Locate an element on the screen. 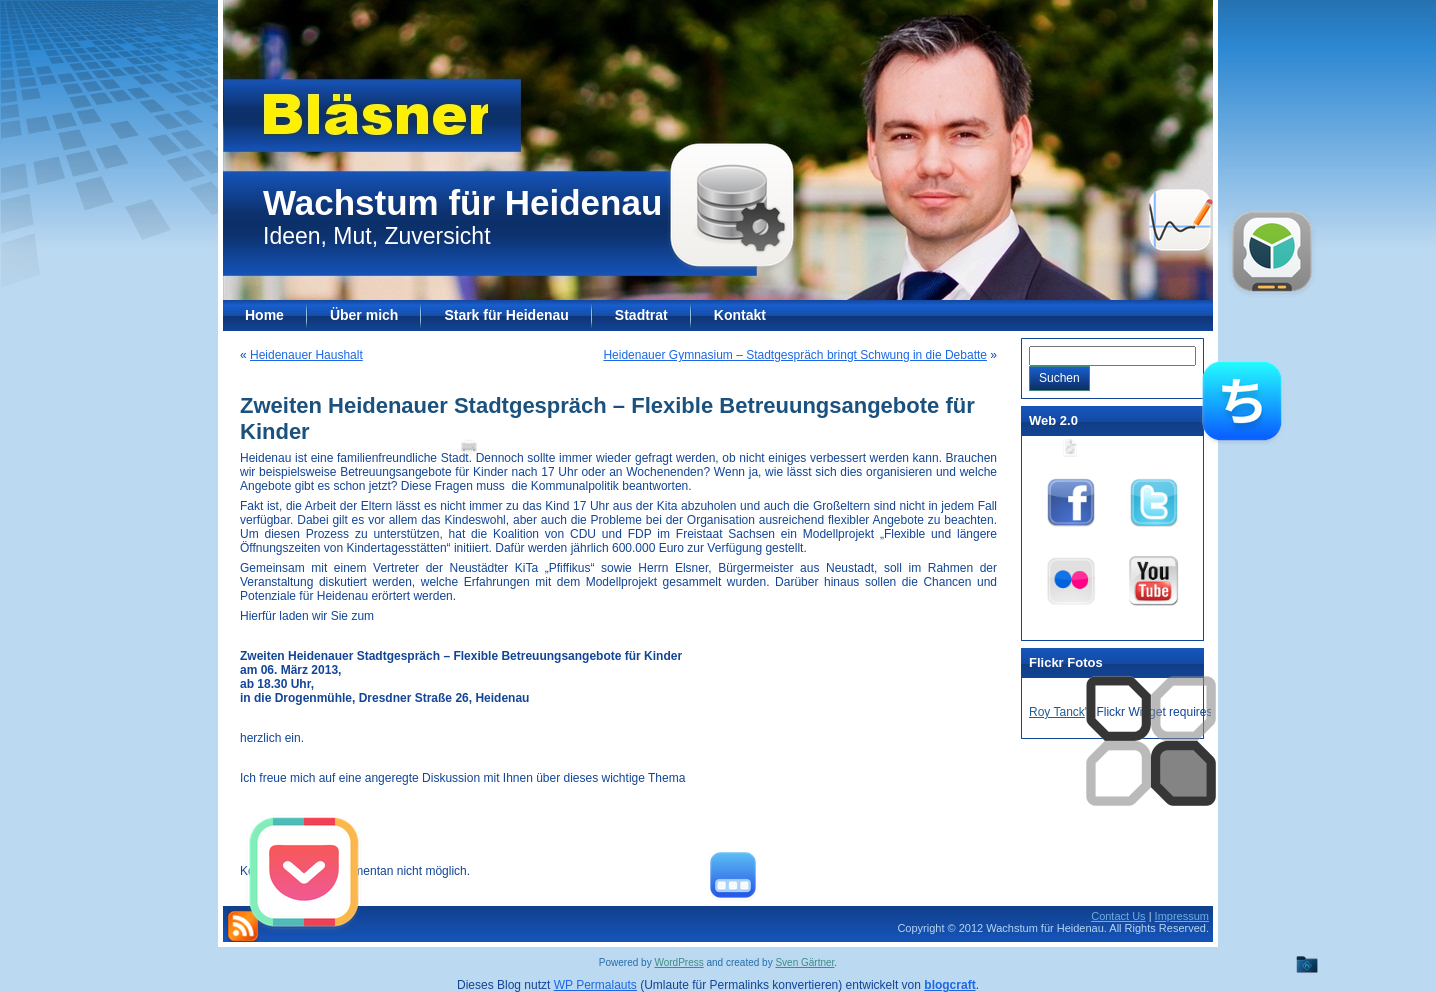  open disk partitioning utility is located at coordinates (1272, 253).